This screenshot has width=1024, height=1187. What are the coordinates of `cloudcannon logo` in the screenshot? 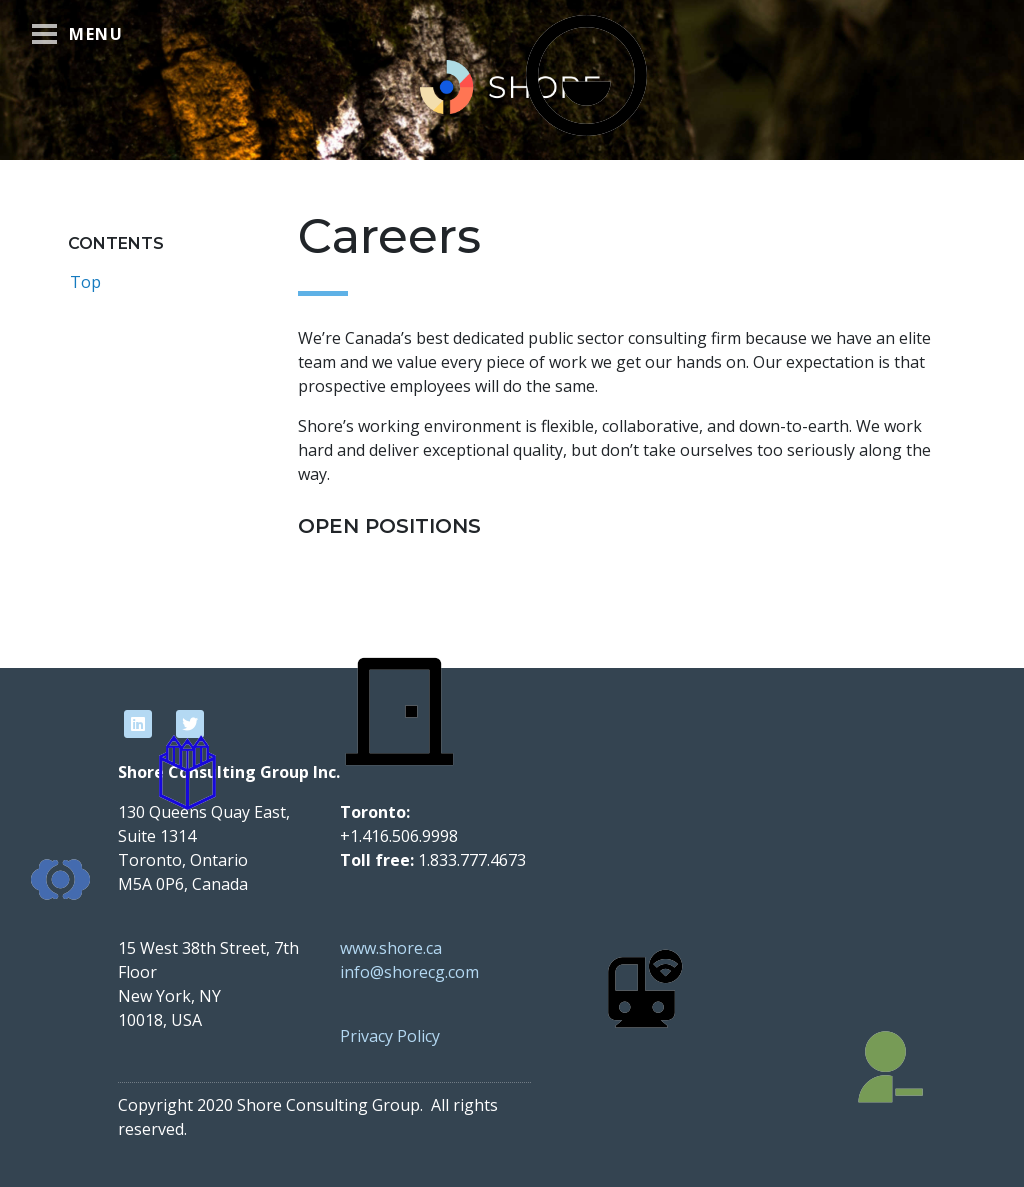 It's located at (60, 879).